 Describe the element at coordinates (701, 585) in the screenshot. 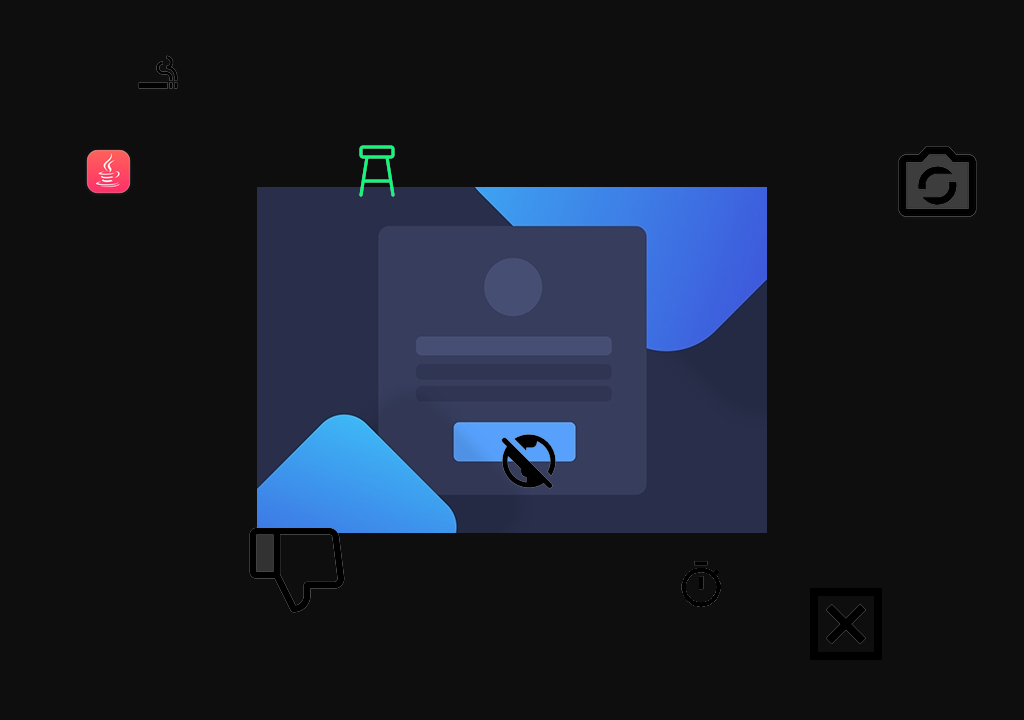

I see `set a countdown timer` at that location.